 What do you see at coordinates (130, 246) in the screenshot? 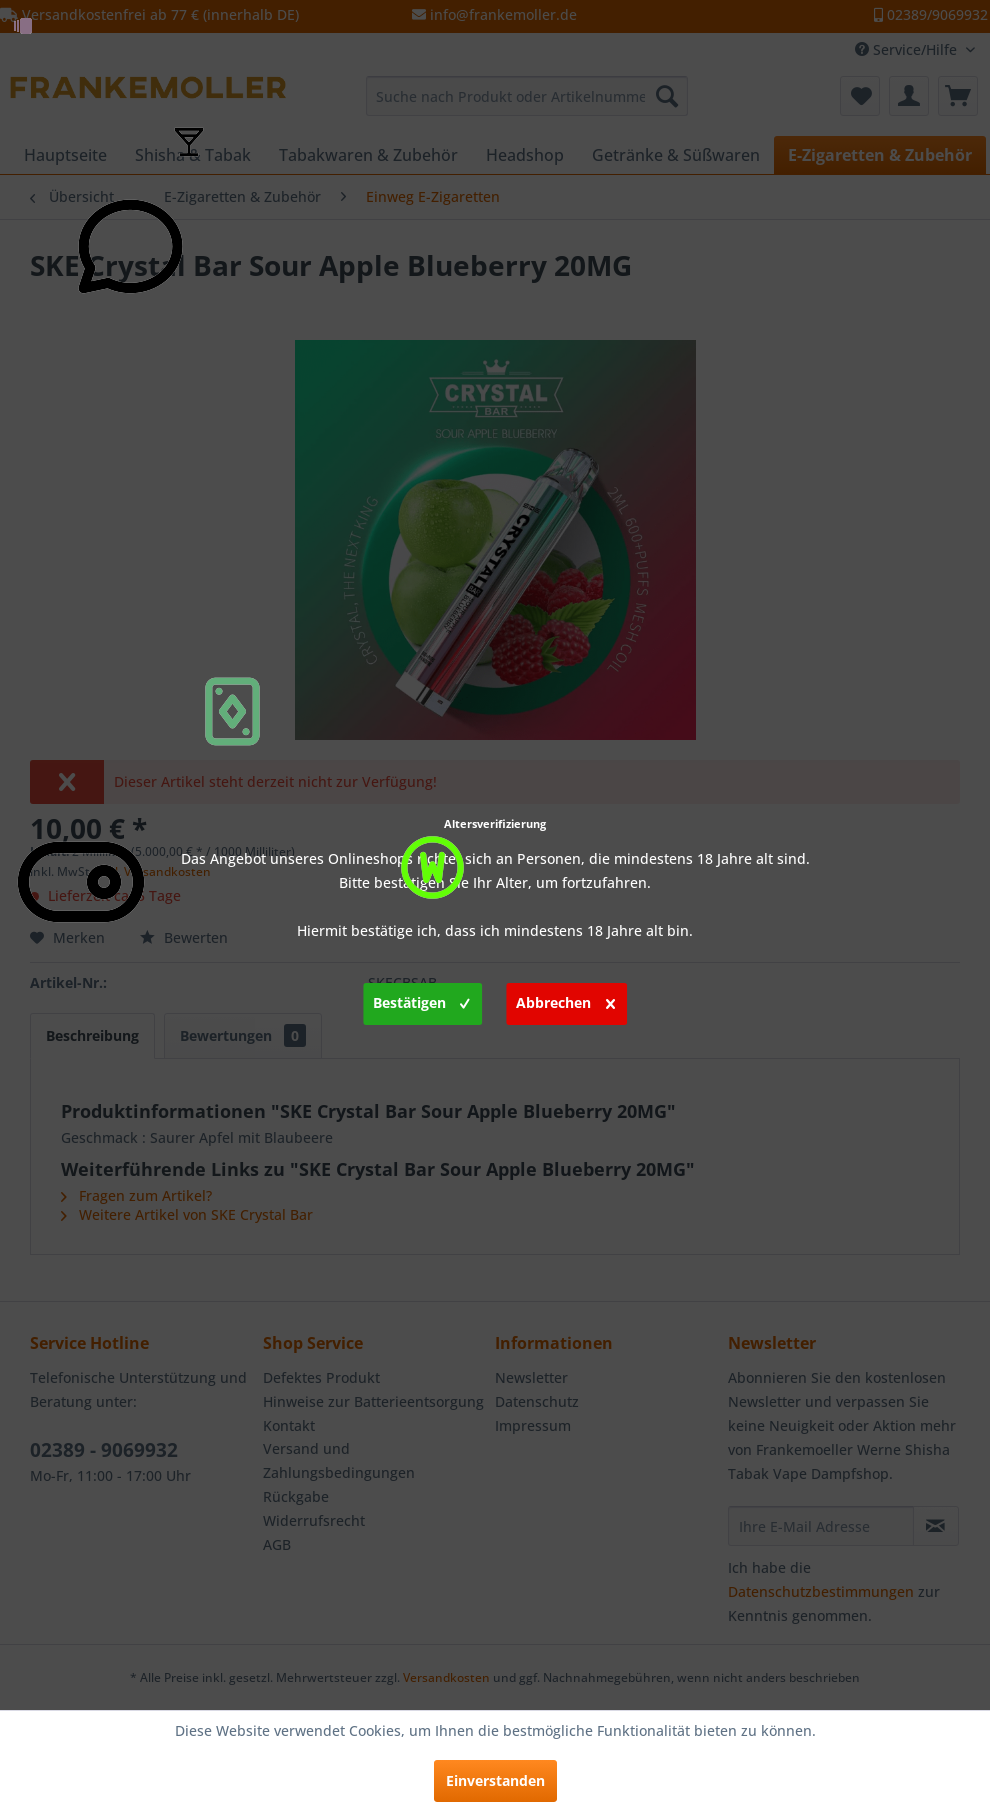
I see `open messaging or chat` at bounding box center [130, 246].